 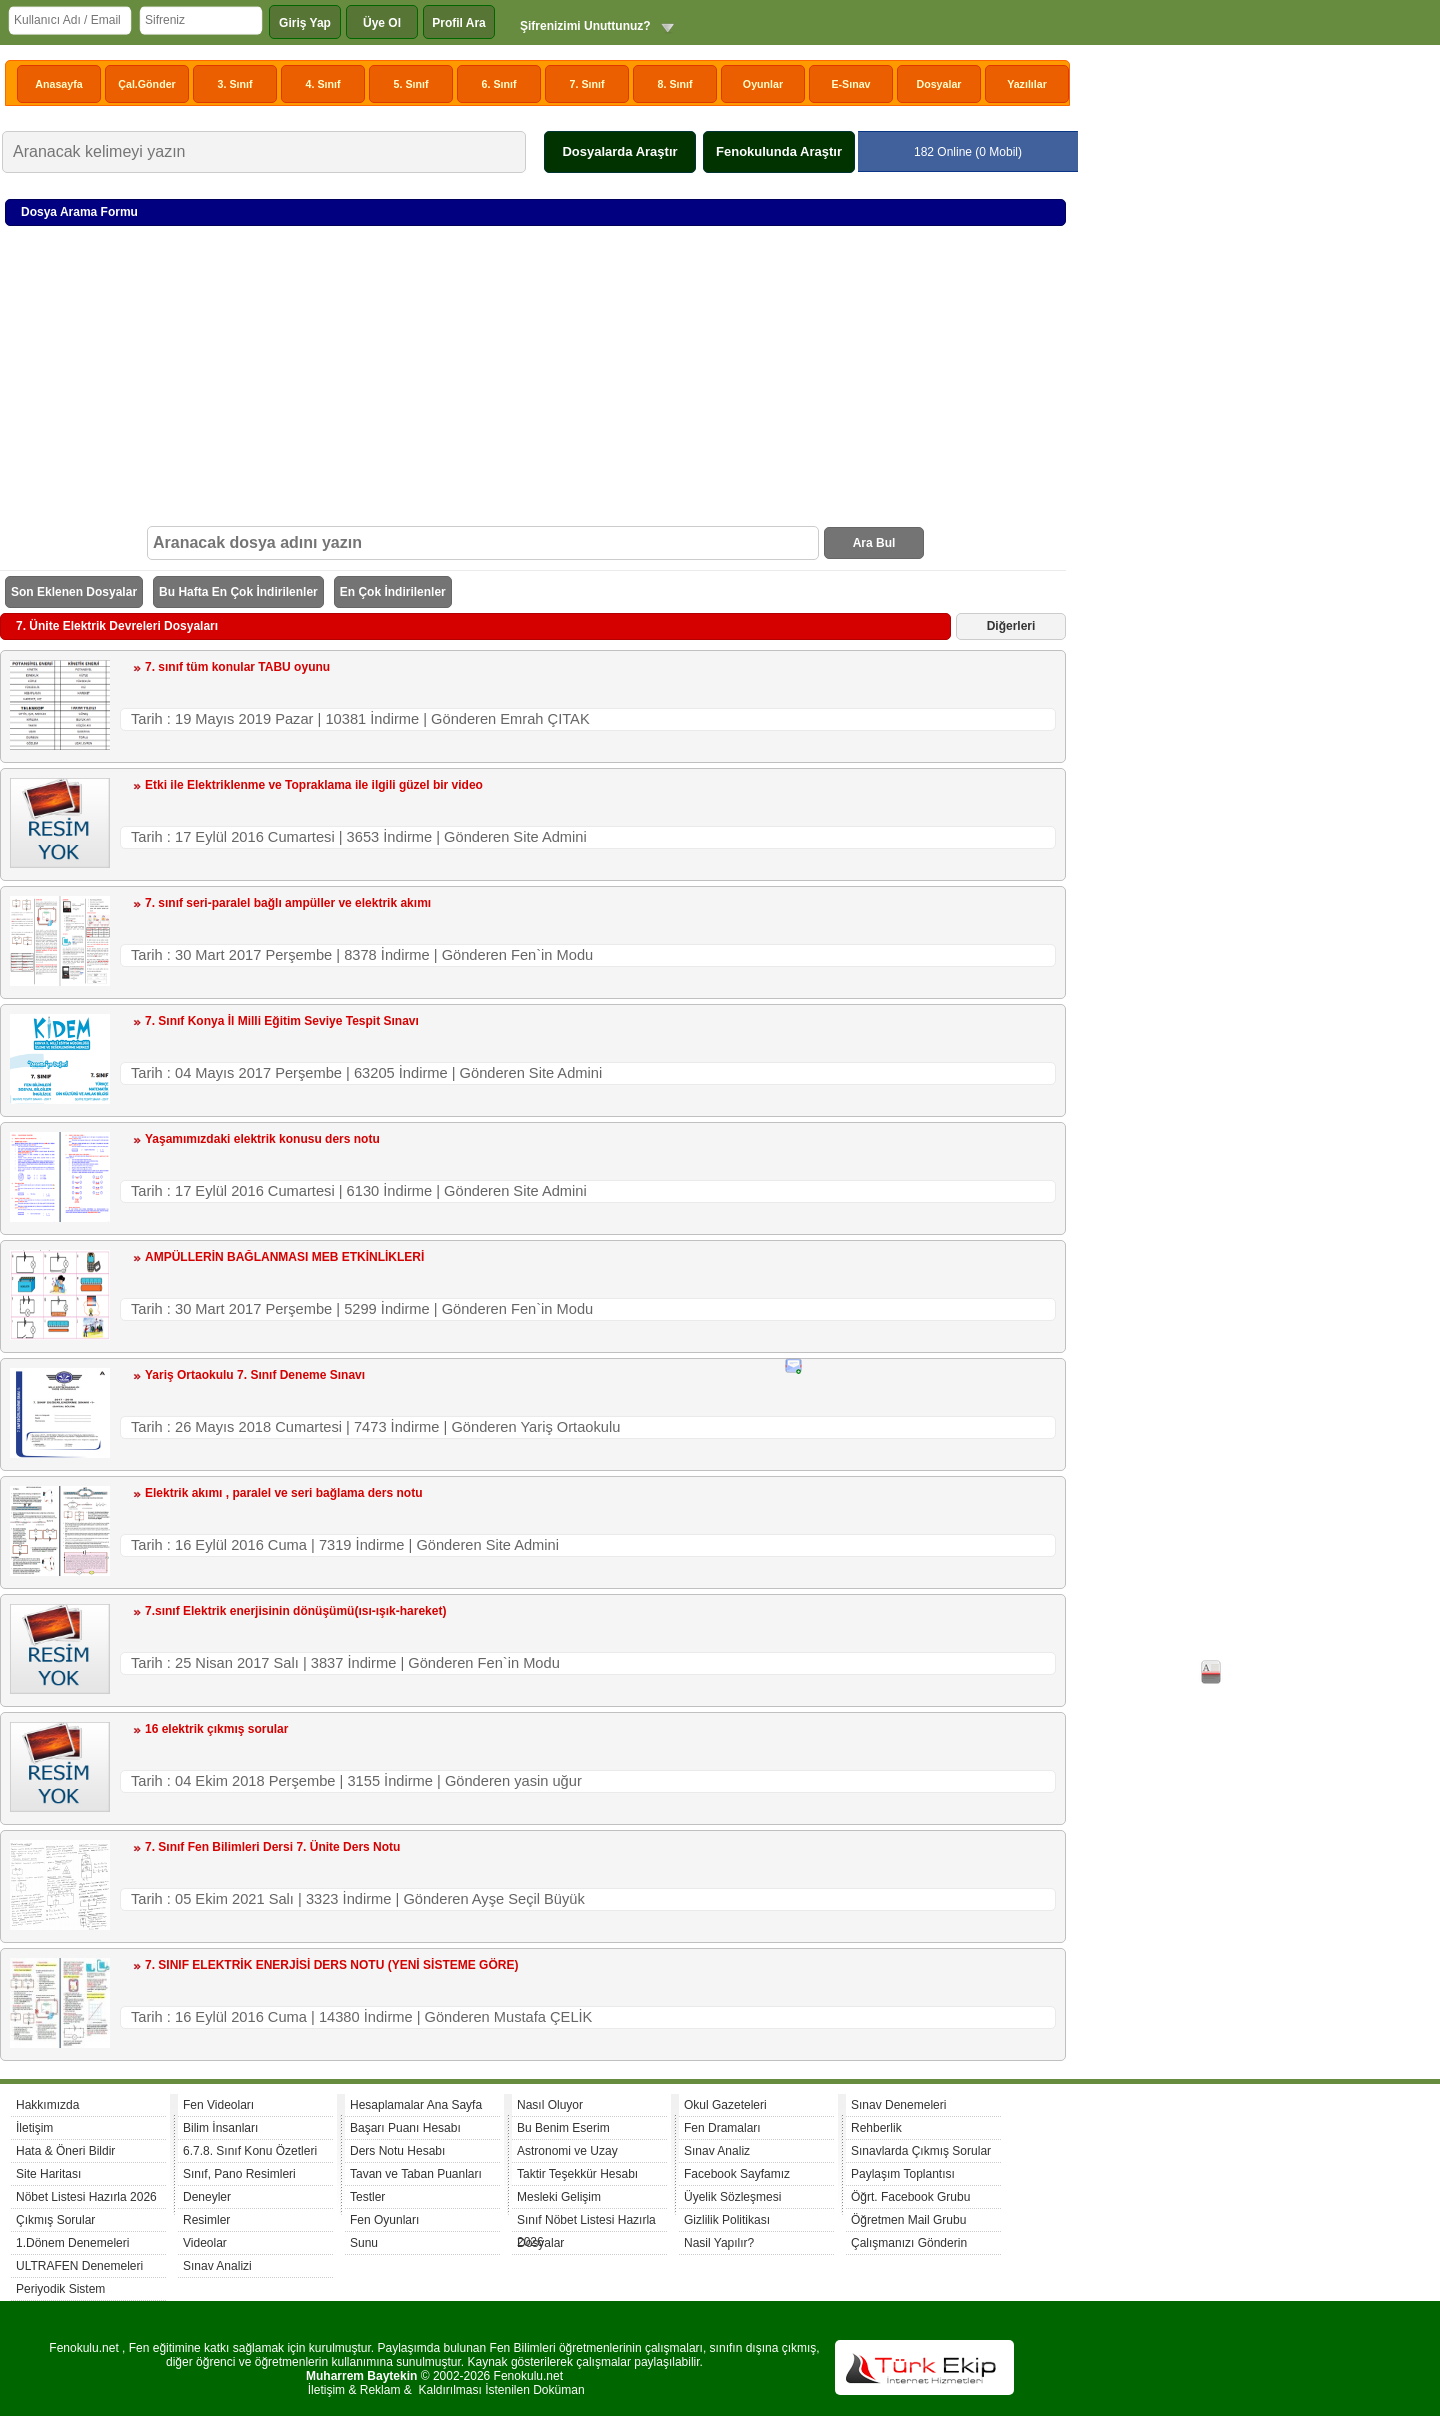 I want to click on open document scanner app, so click(x=1211, y=1672).